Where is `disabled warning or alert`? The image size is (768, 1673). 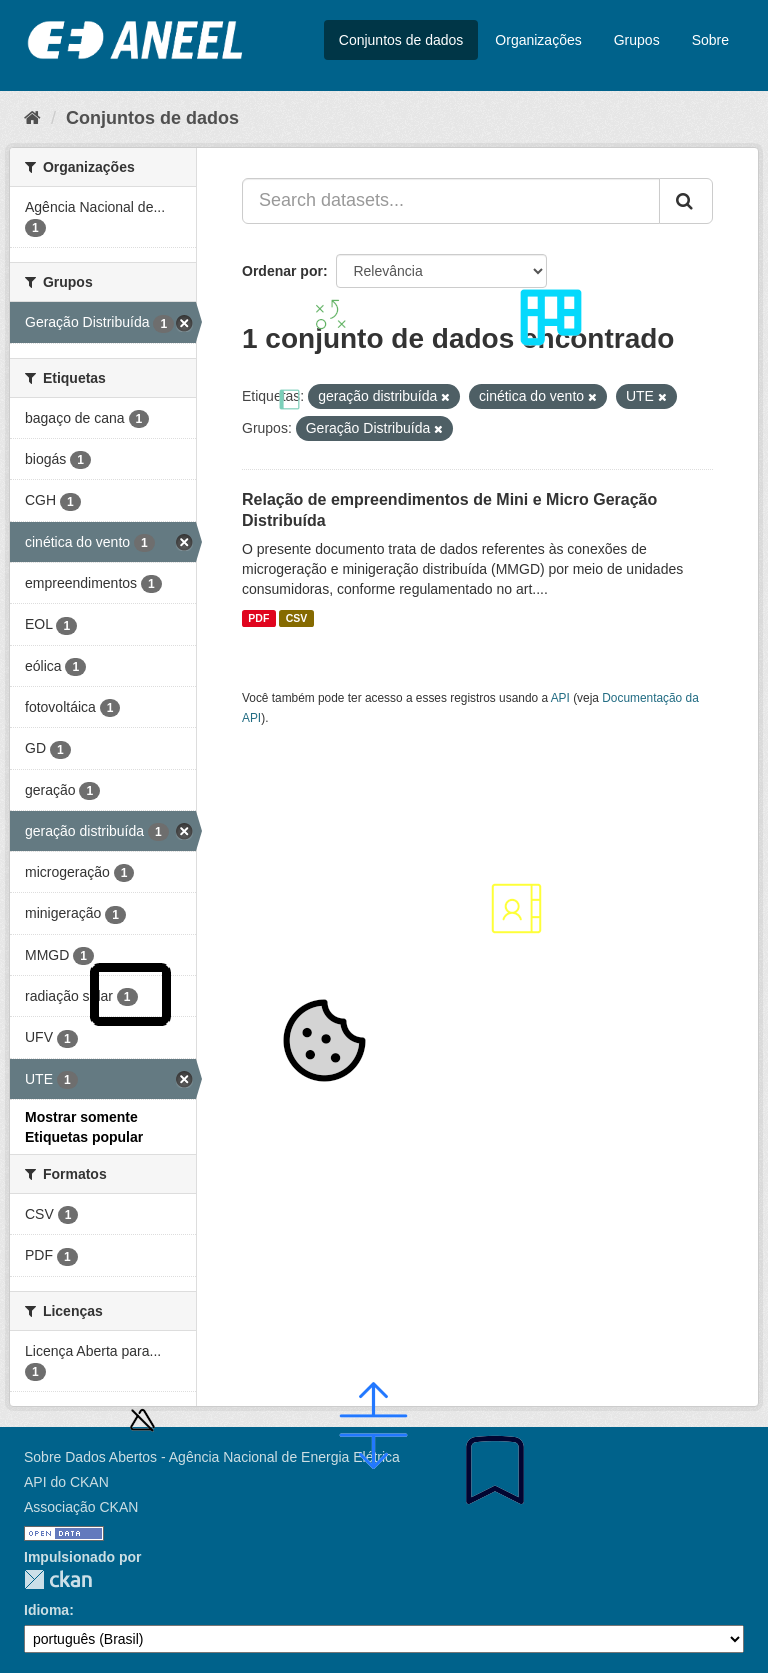 disabled warning or alert is located at coordinates (142, 1420).